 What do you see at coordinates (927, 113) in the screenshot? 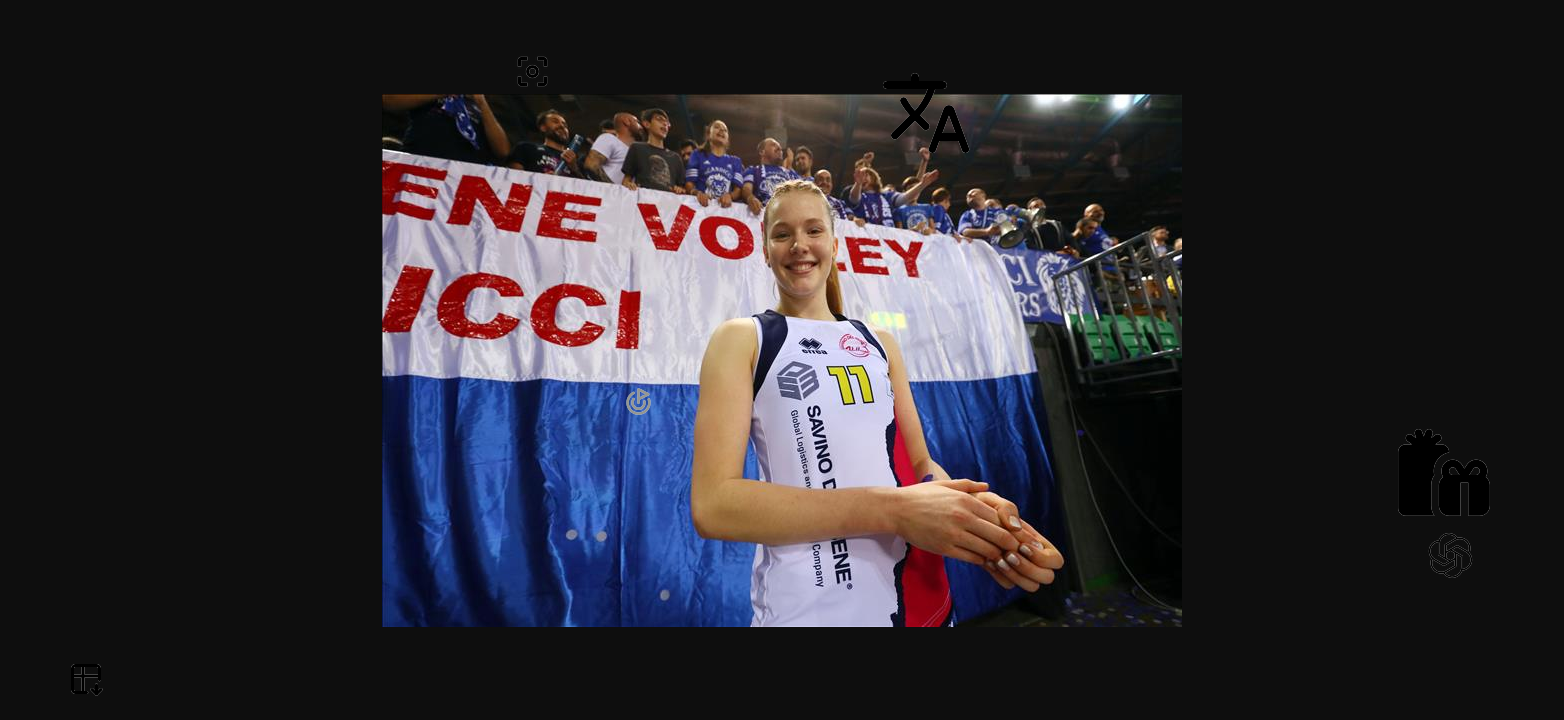
I see `translate text to another language` at bounding box center [927, 113].